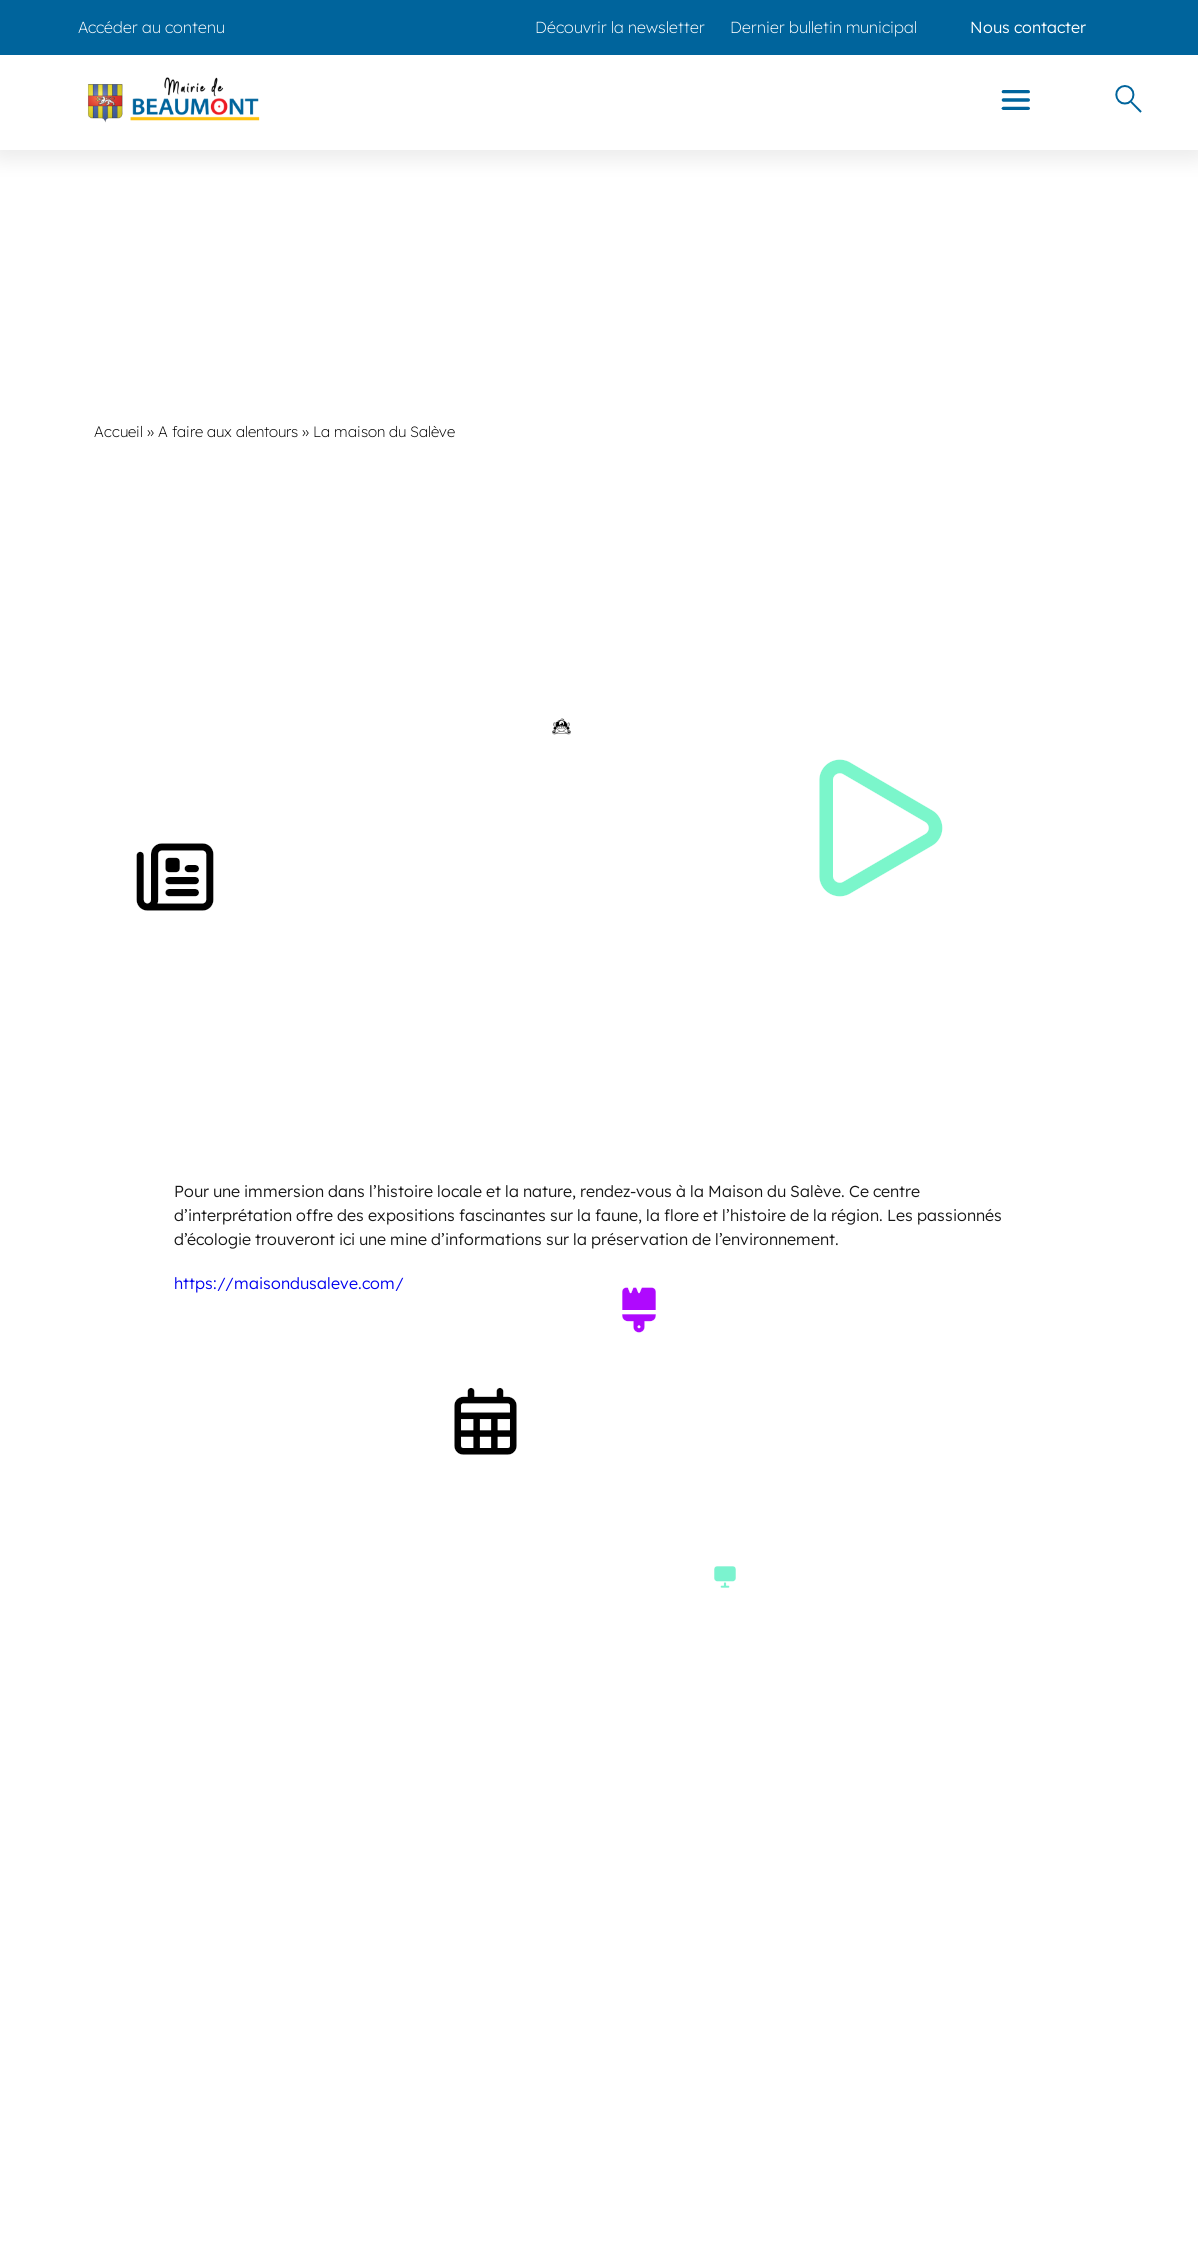 This screenshot has width=1198, height=2264. I want to click on optinmonster logo, so click(561, 726).